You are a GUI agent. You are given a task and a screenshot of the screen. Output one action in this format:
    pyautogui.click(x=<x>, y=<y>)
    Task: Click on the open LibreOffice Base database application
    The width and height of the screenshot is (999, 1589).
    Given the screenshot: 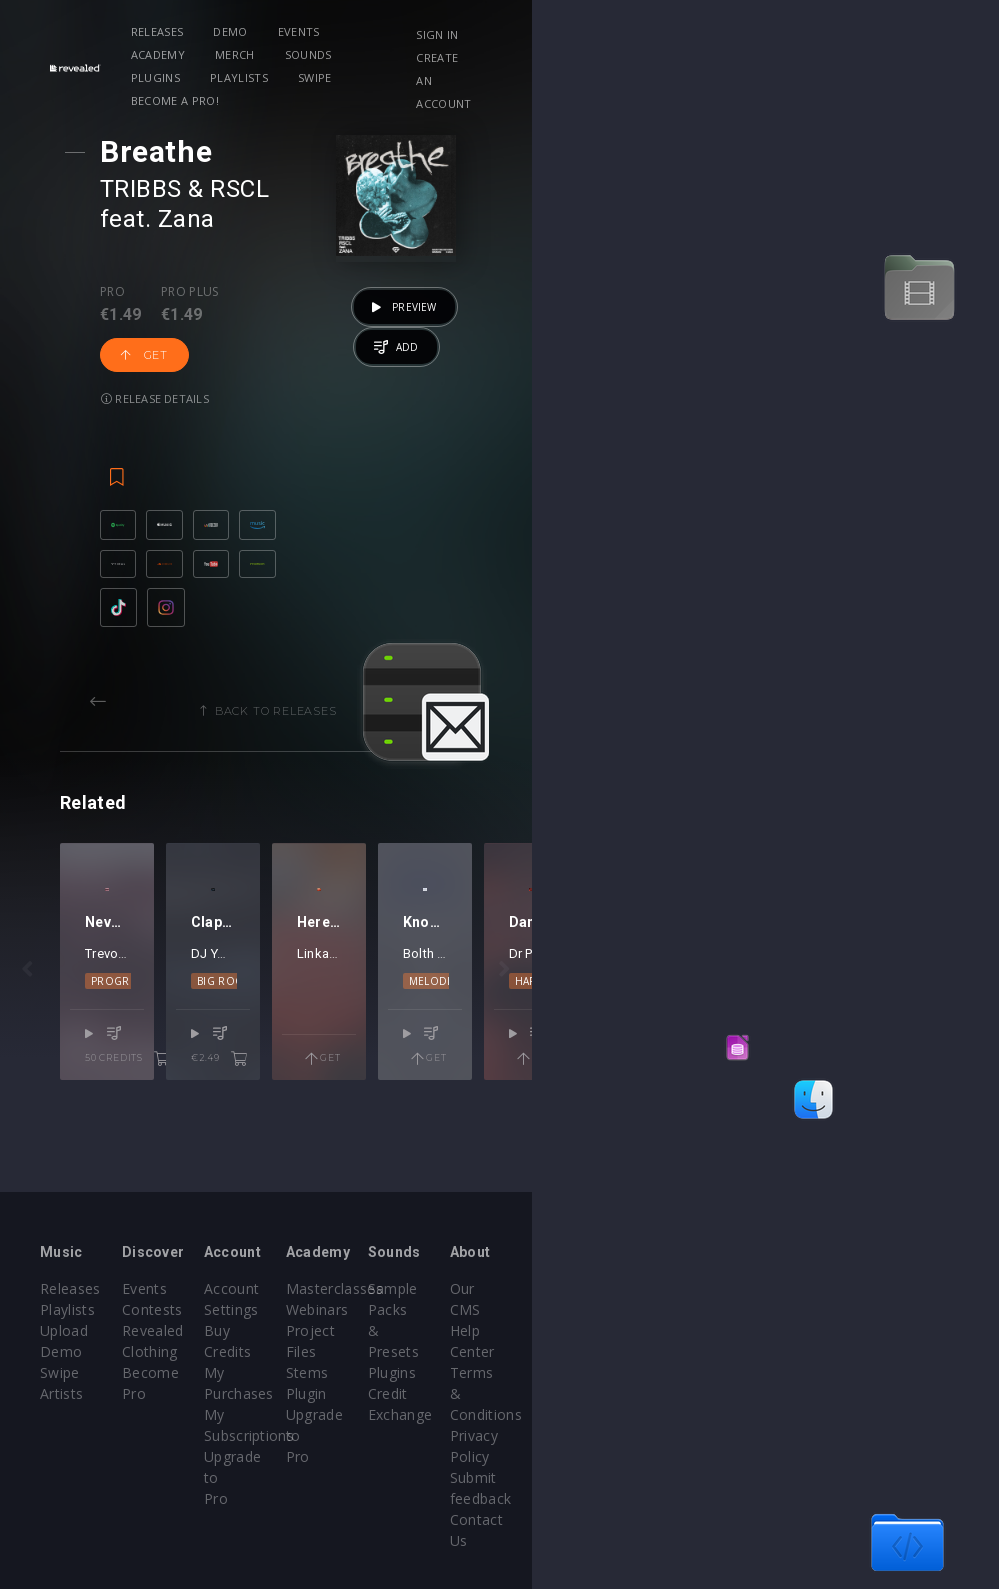 What is the action you would take?
    pyautogui.click(x=737, y=1047)
    